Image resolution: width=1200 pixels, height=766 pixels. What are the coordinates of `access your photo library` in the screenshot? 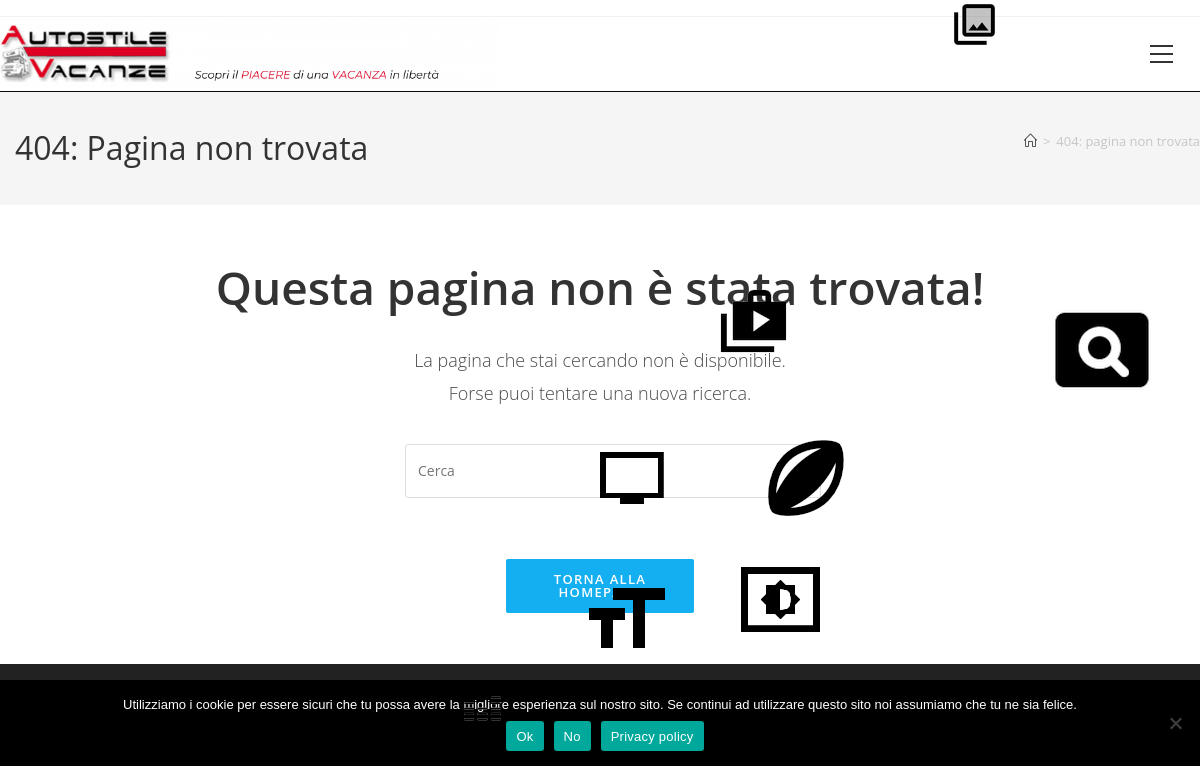 It's located at (974, 24).